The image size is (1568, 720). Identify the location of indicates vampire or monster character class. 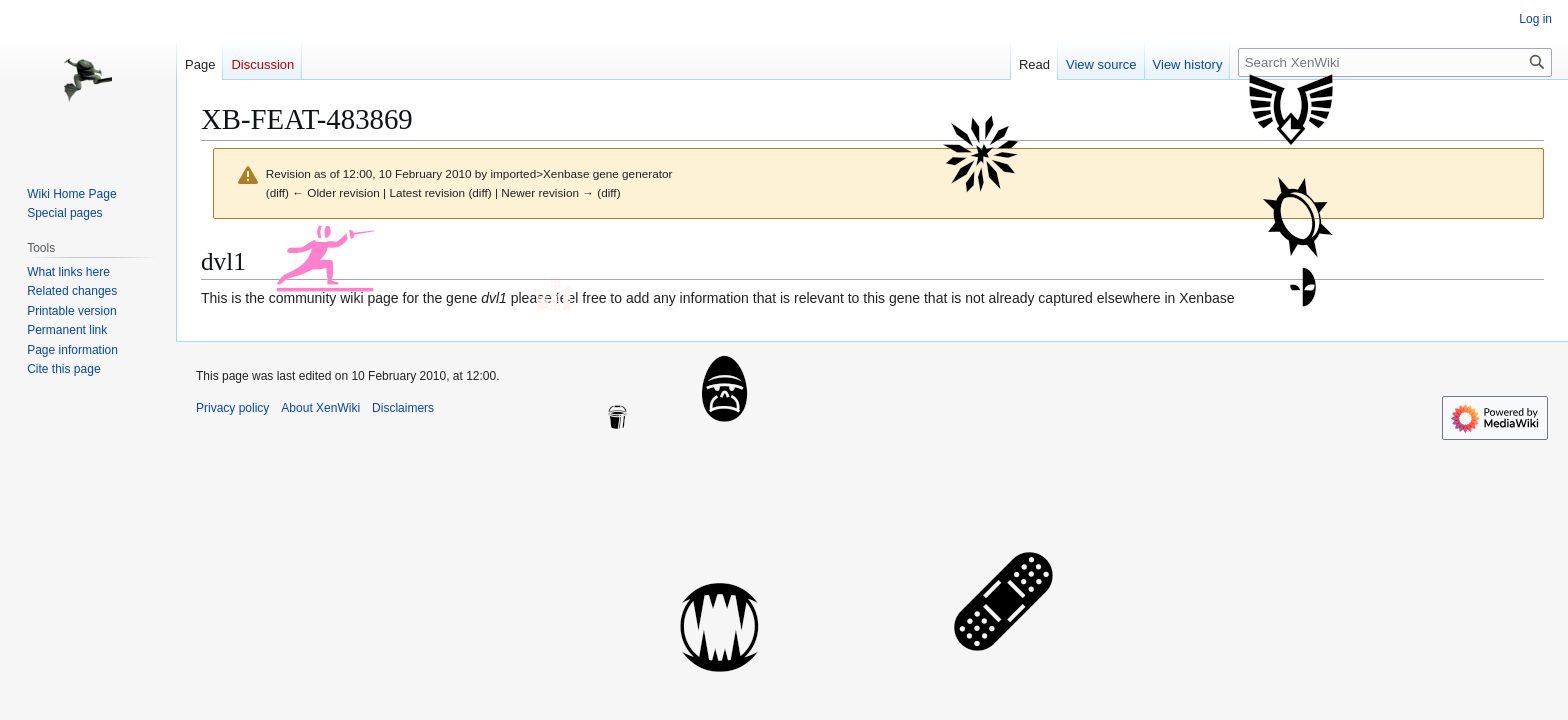
(718, 627).